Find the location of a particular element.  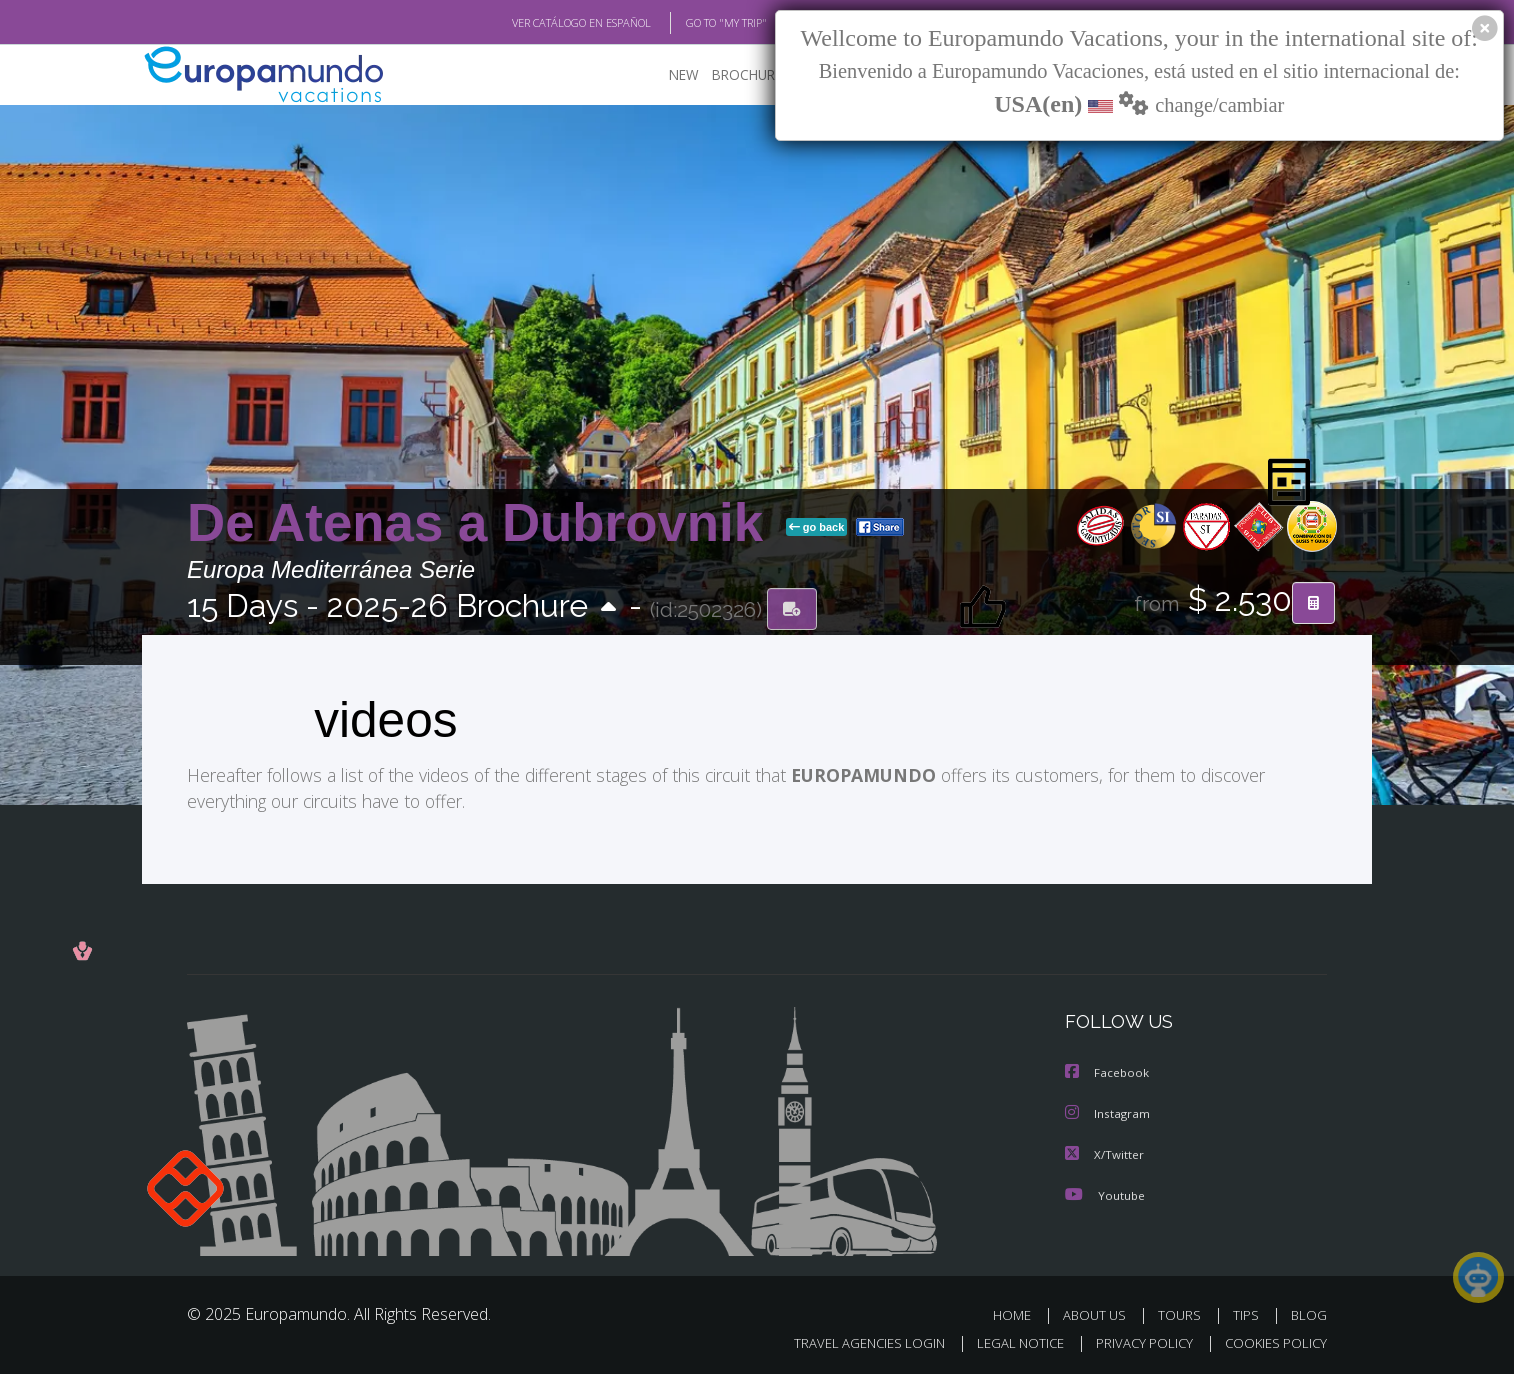

open pages document is located at coordinates (1289, 482).